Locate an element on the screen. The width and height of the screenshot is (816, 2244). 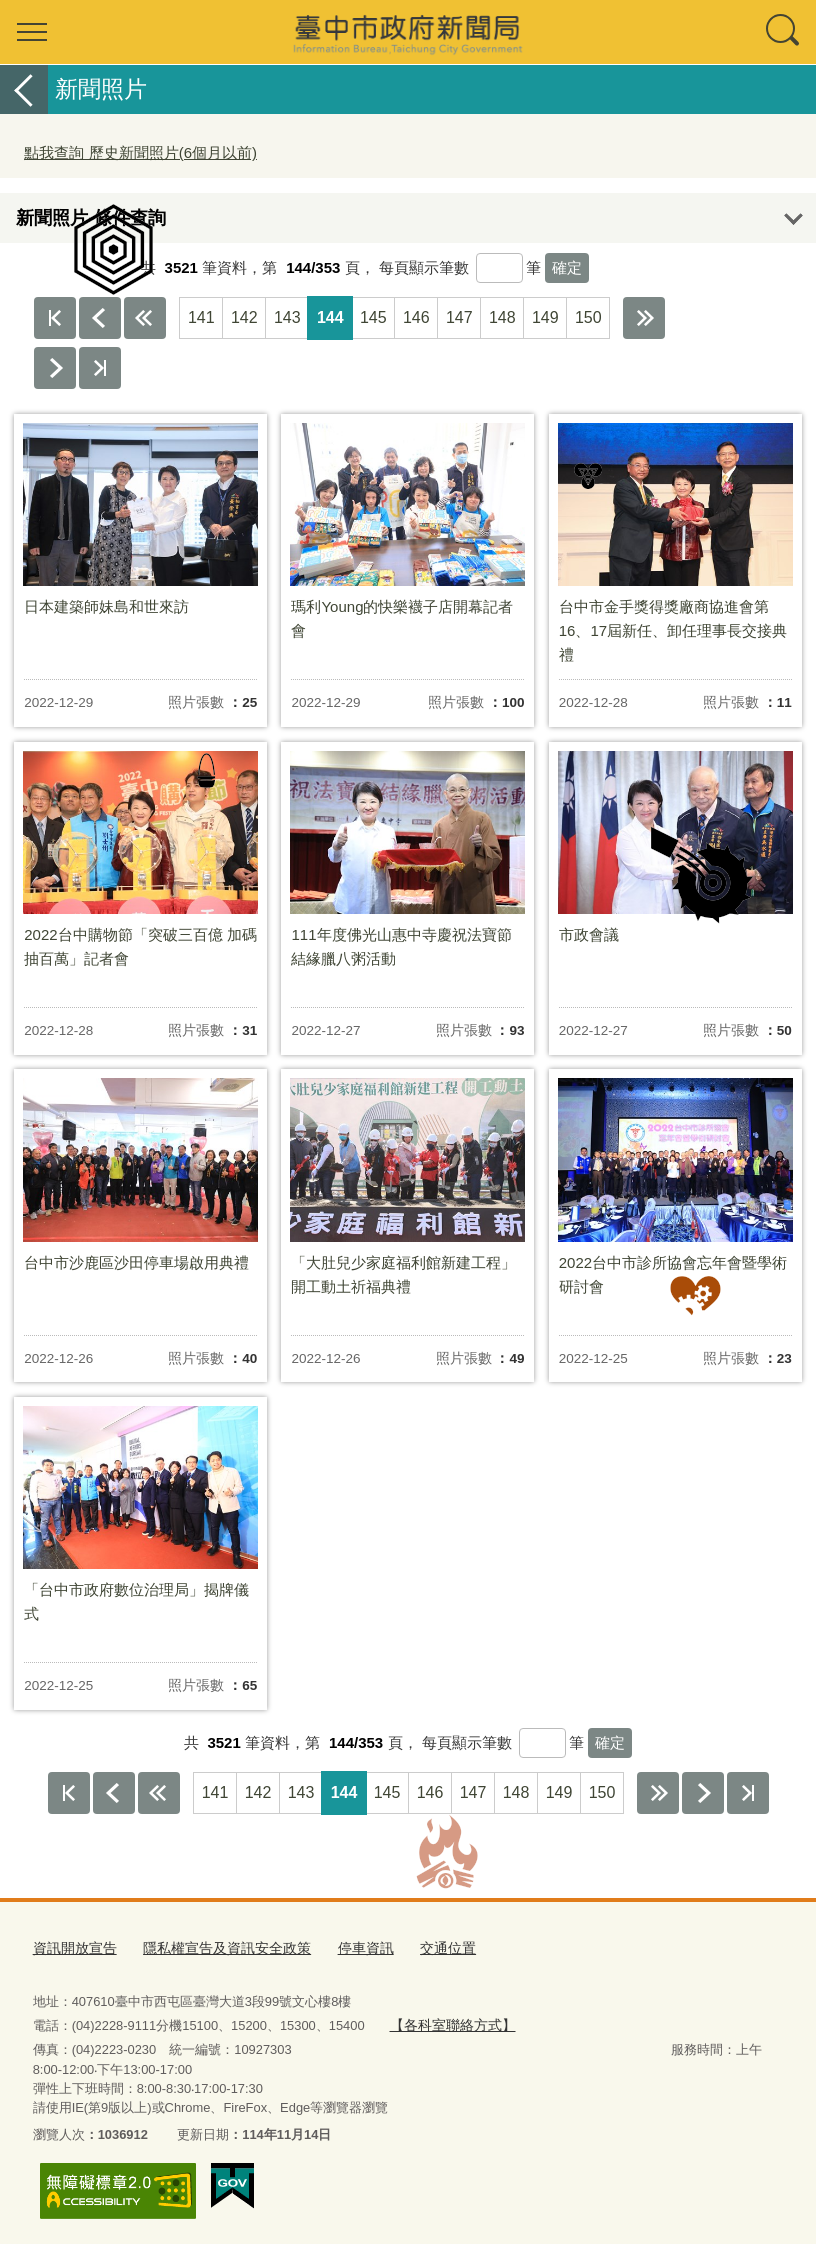
access layered or nested game structures is located at coordinates (113, 249).